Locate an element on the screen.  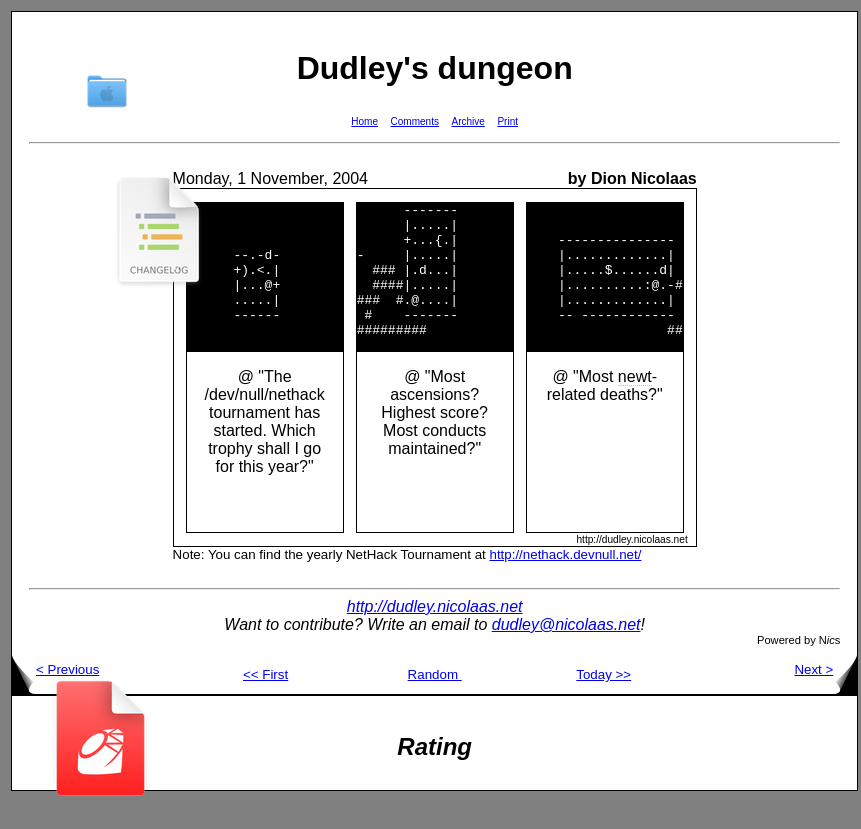
open apple system folder is located at coordinates (107, 91).